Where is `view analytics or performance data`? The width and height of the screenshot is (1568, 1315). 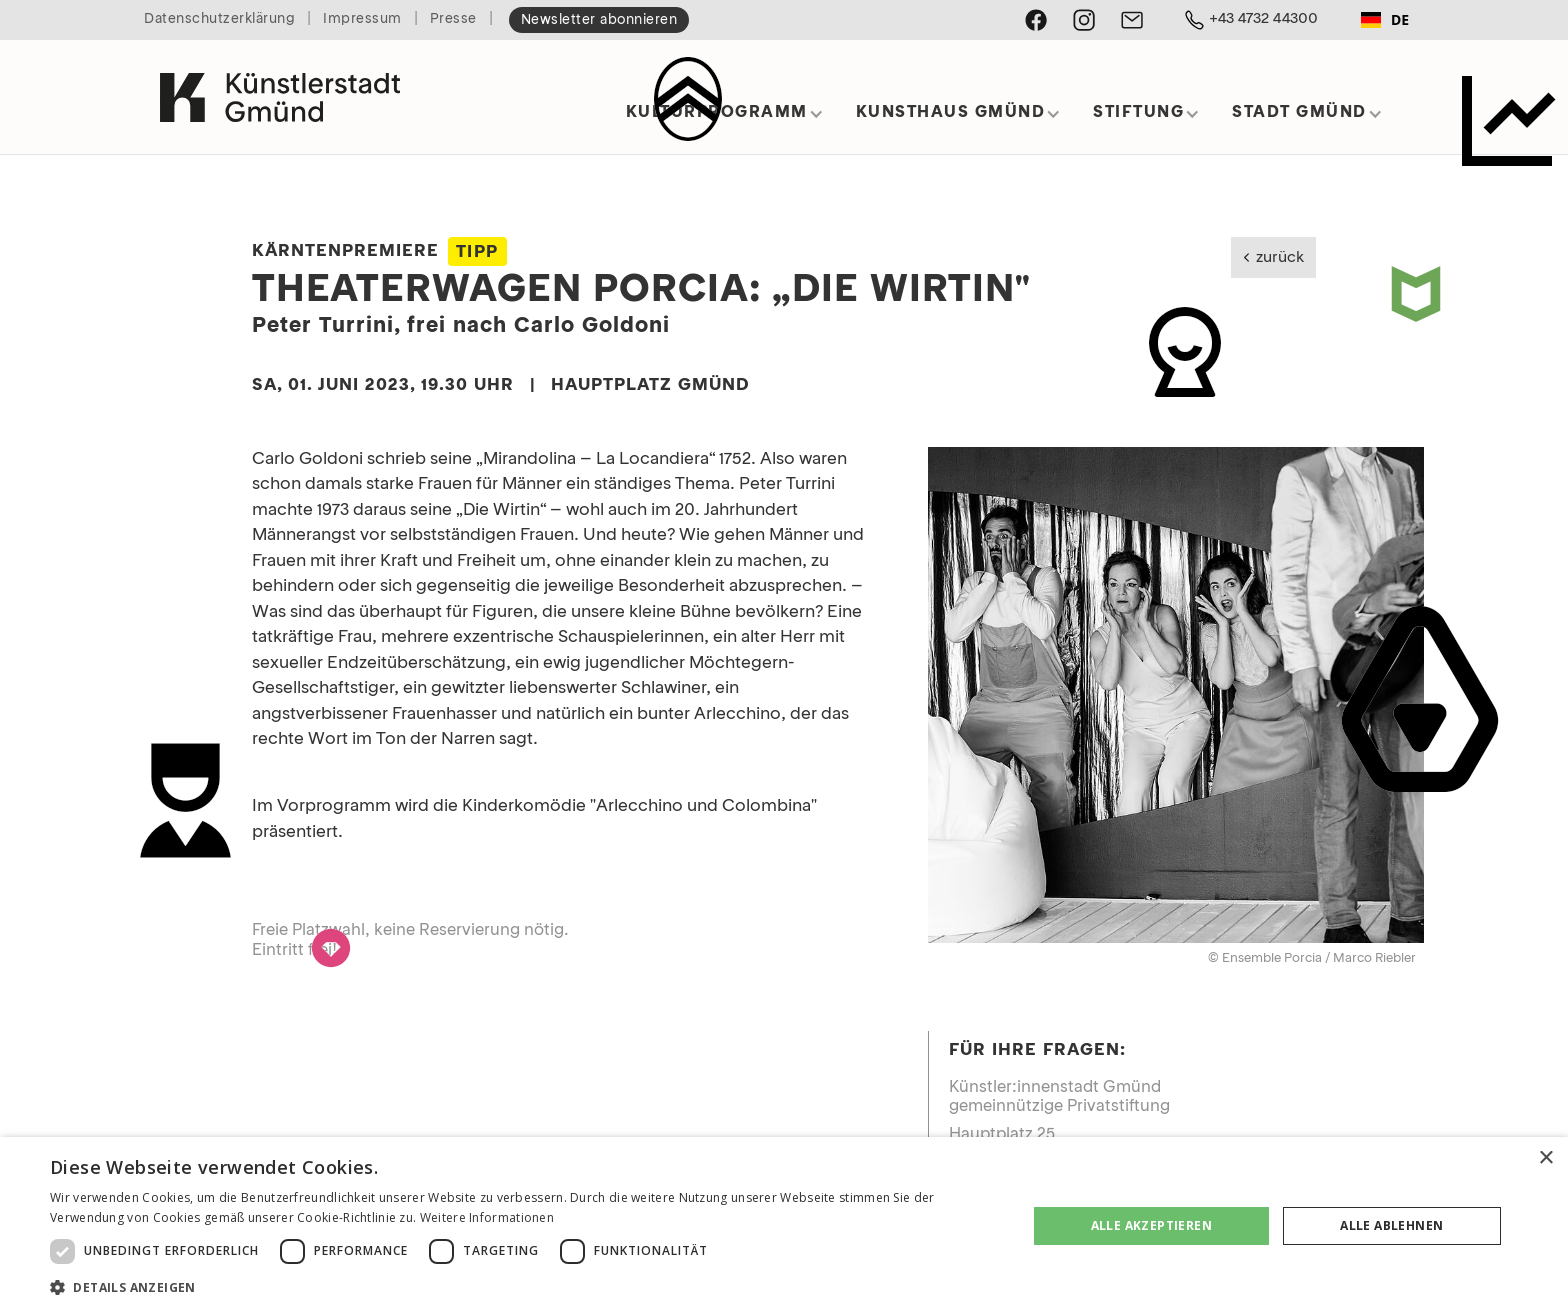
view analytics or performance data is located at coordinates (1507, 121).